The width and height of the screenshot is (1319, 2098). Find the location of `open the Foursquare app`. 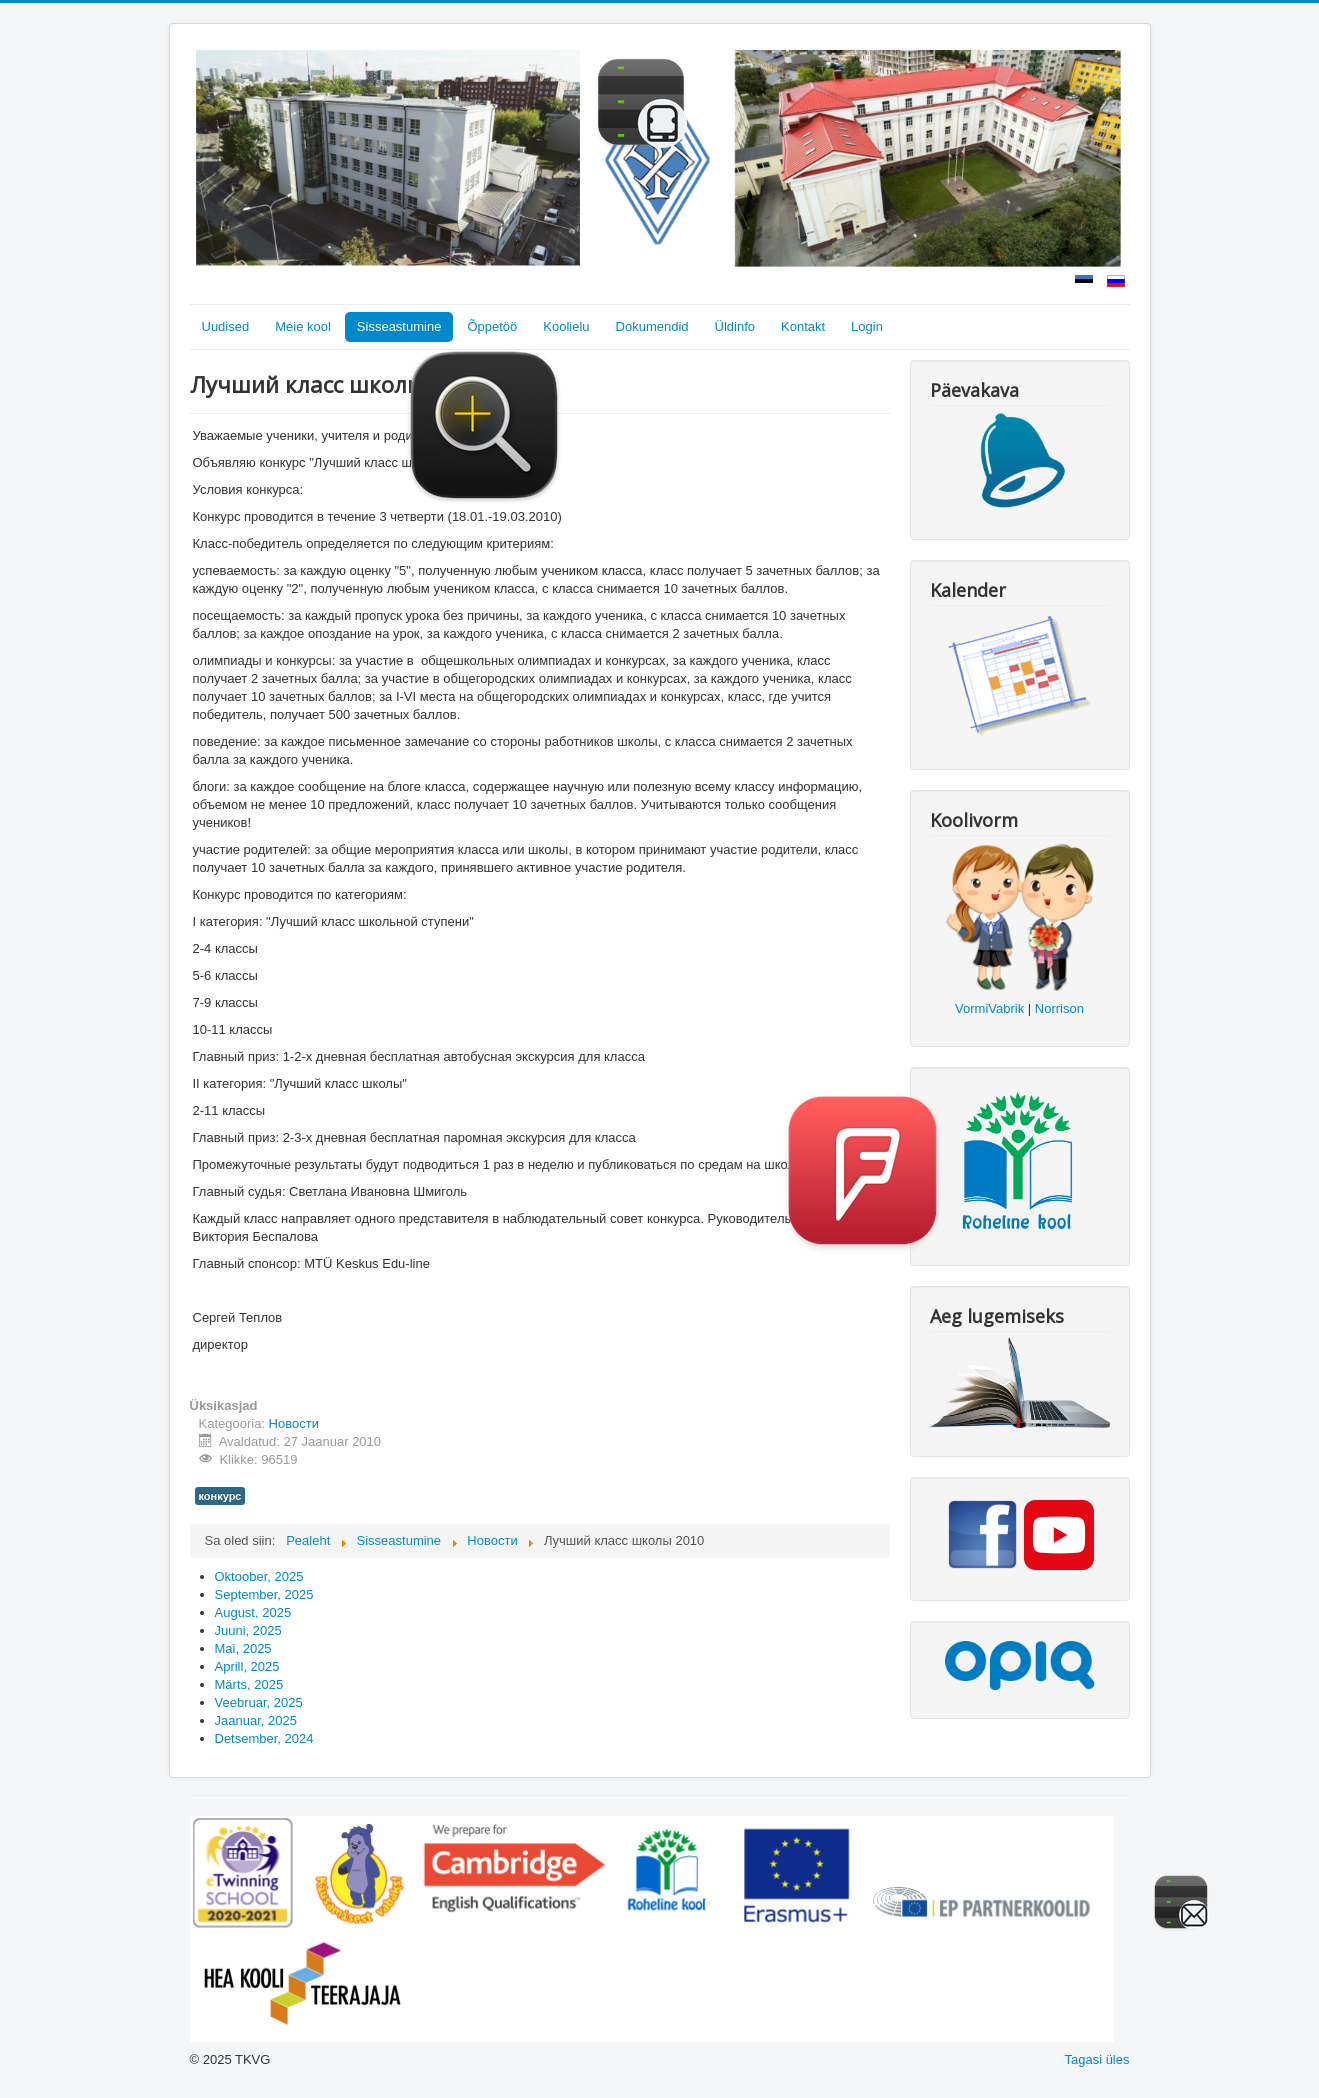

open the Foursquare app is located at coordinates (862, 1170).